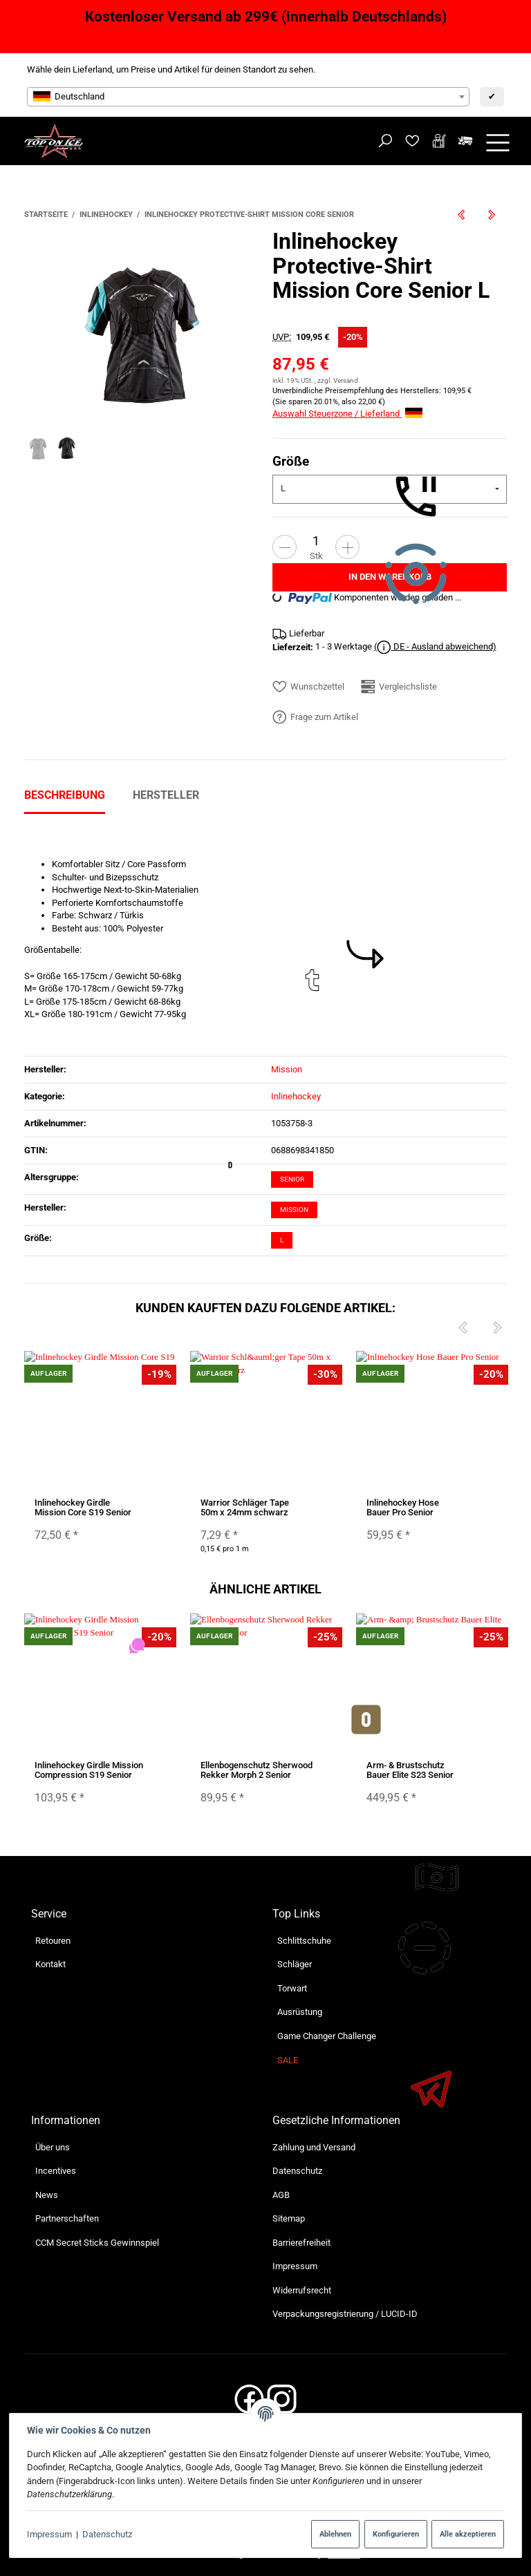 The width and height of the screenshot is (531, 2576). Describe the element at coordinates (137, 1646) in the screenshot. I see `open messaging or chat` at that location.